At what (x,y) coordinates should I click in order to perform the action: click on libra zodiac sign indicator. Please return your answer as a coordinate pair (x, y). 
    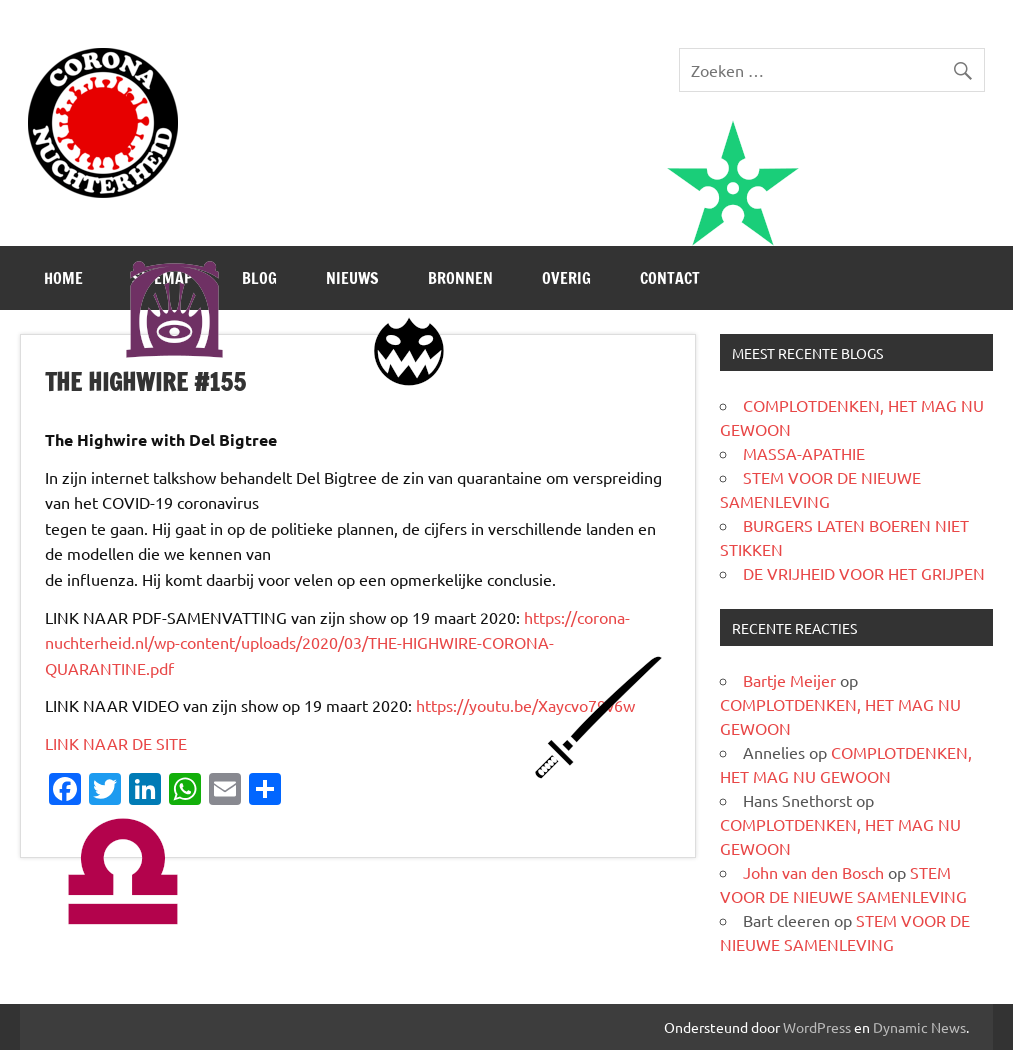
    Looking at the image, I should click on (123, 873).